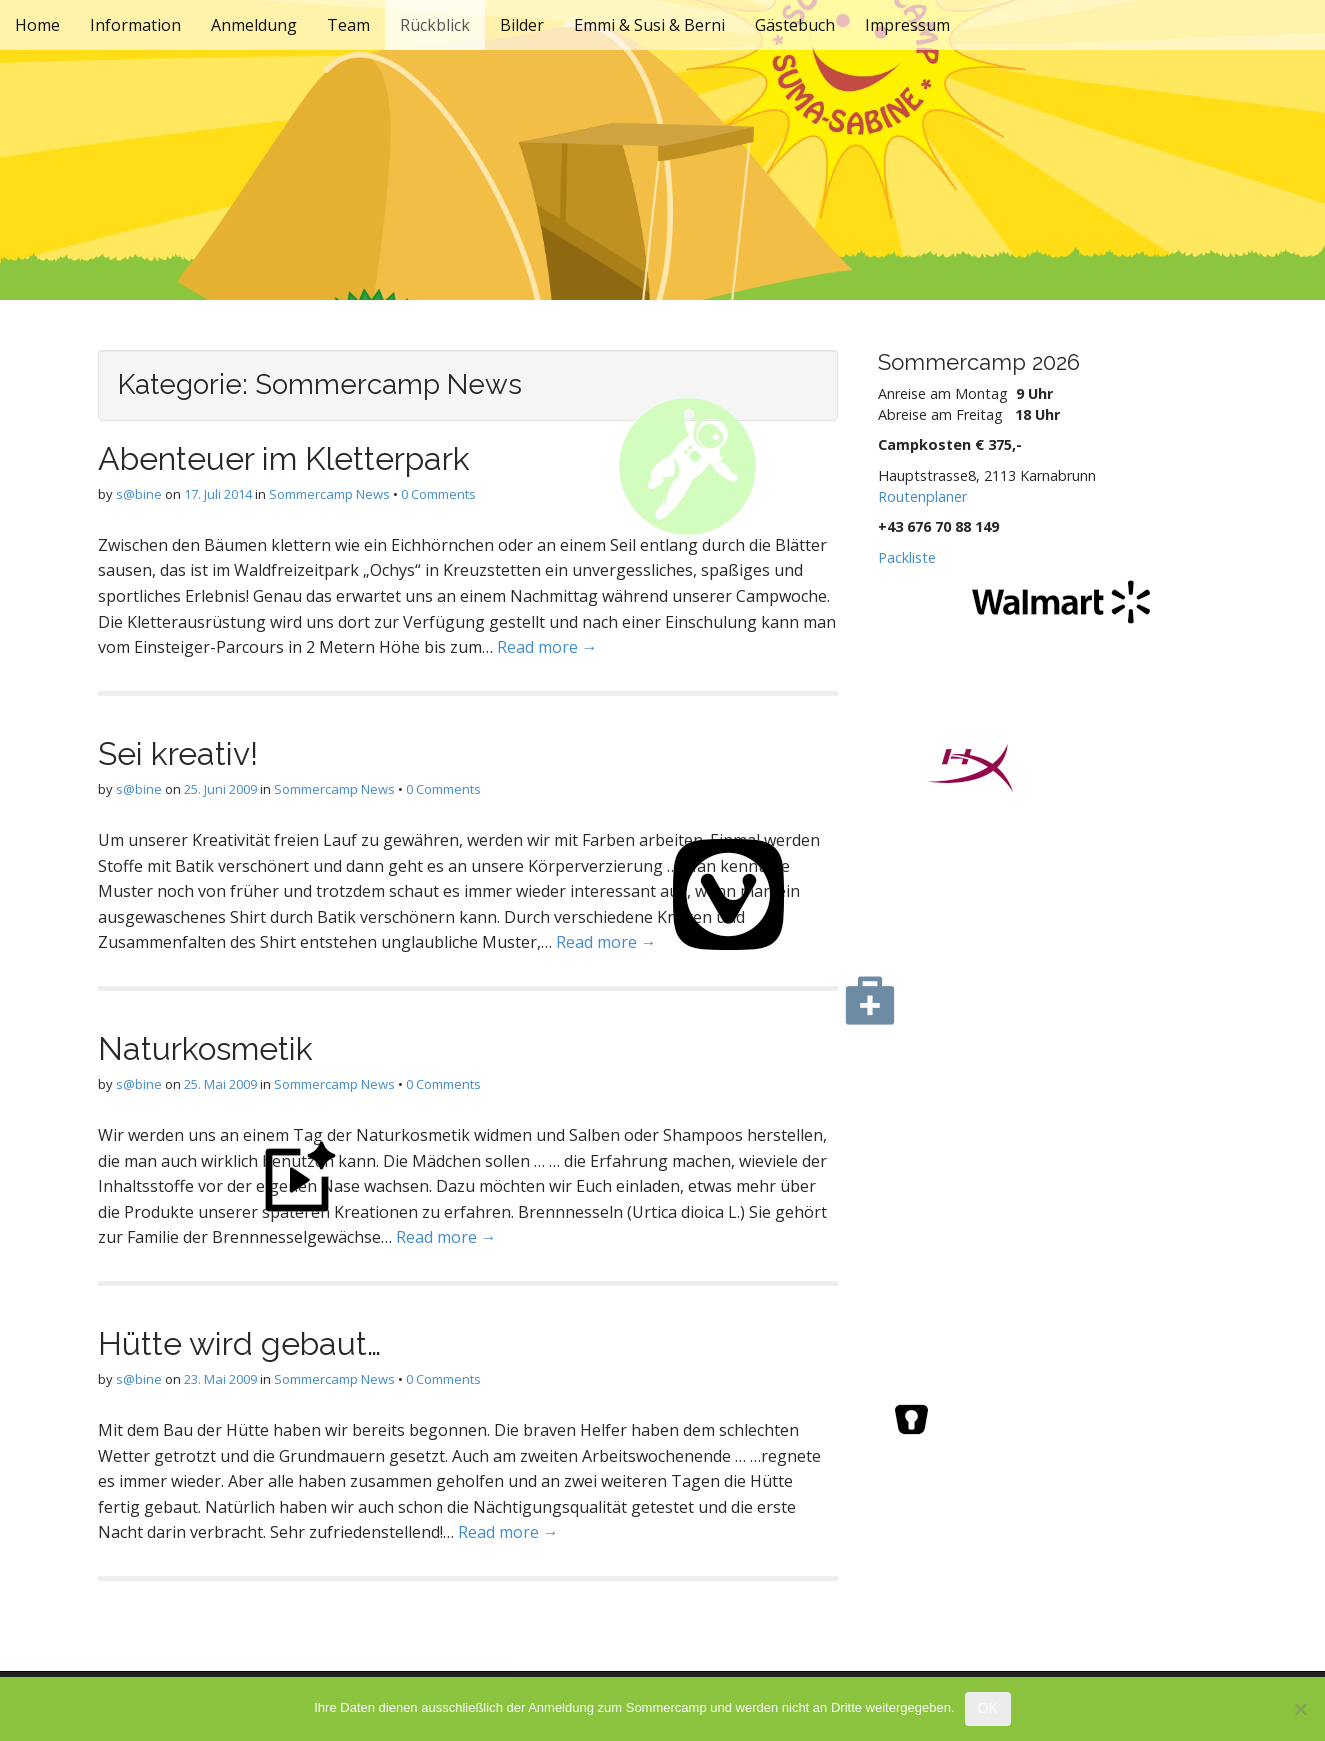  Describe the element at coordinates (728, 894) in the screenshot. I see `open vivaldi browser` at that location.